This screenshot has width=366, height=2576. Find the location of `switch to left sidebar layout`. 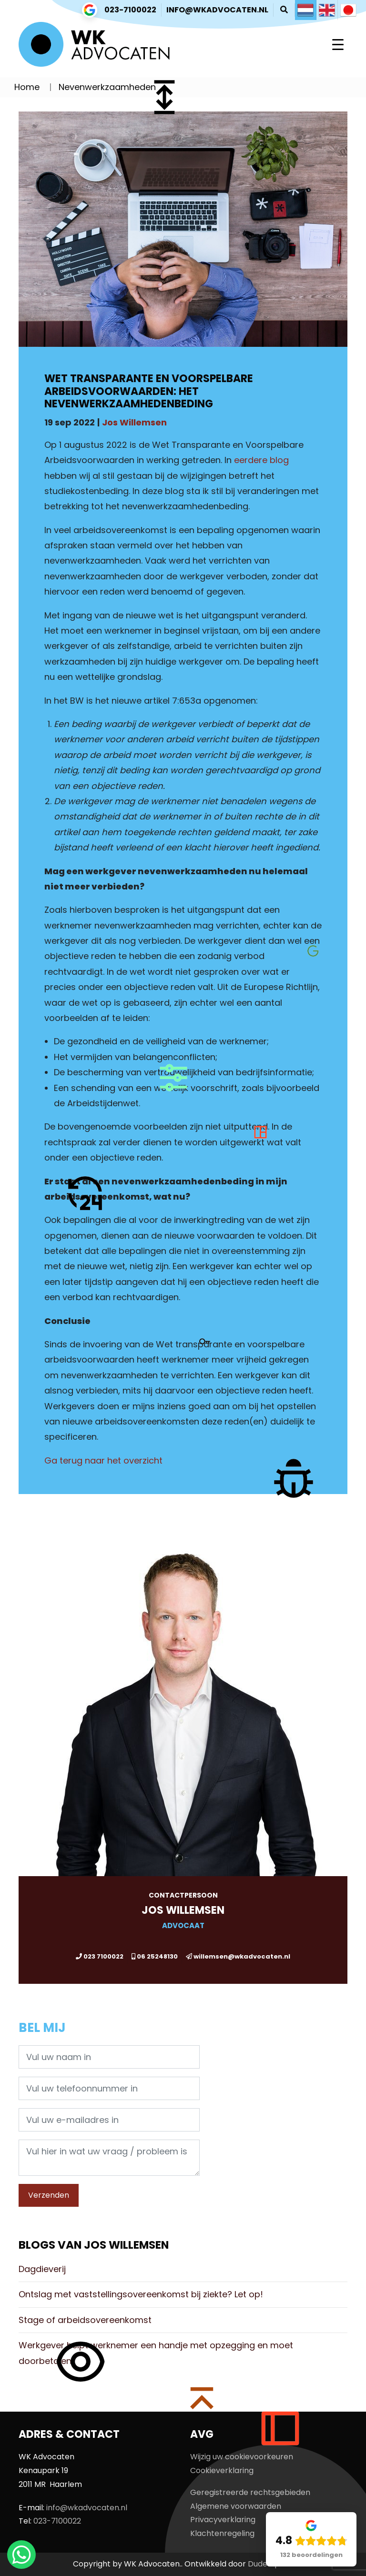

switch to left sidebar layout is located at coordinates (280, 2428).